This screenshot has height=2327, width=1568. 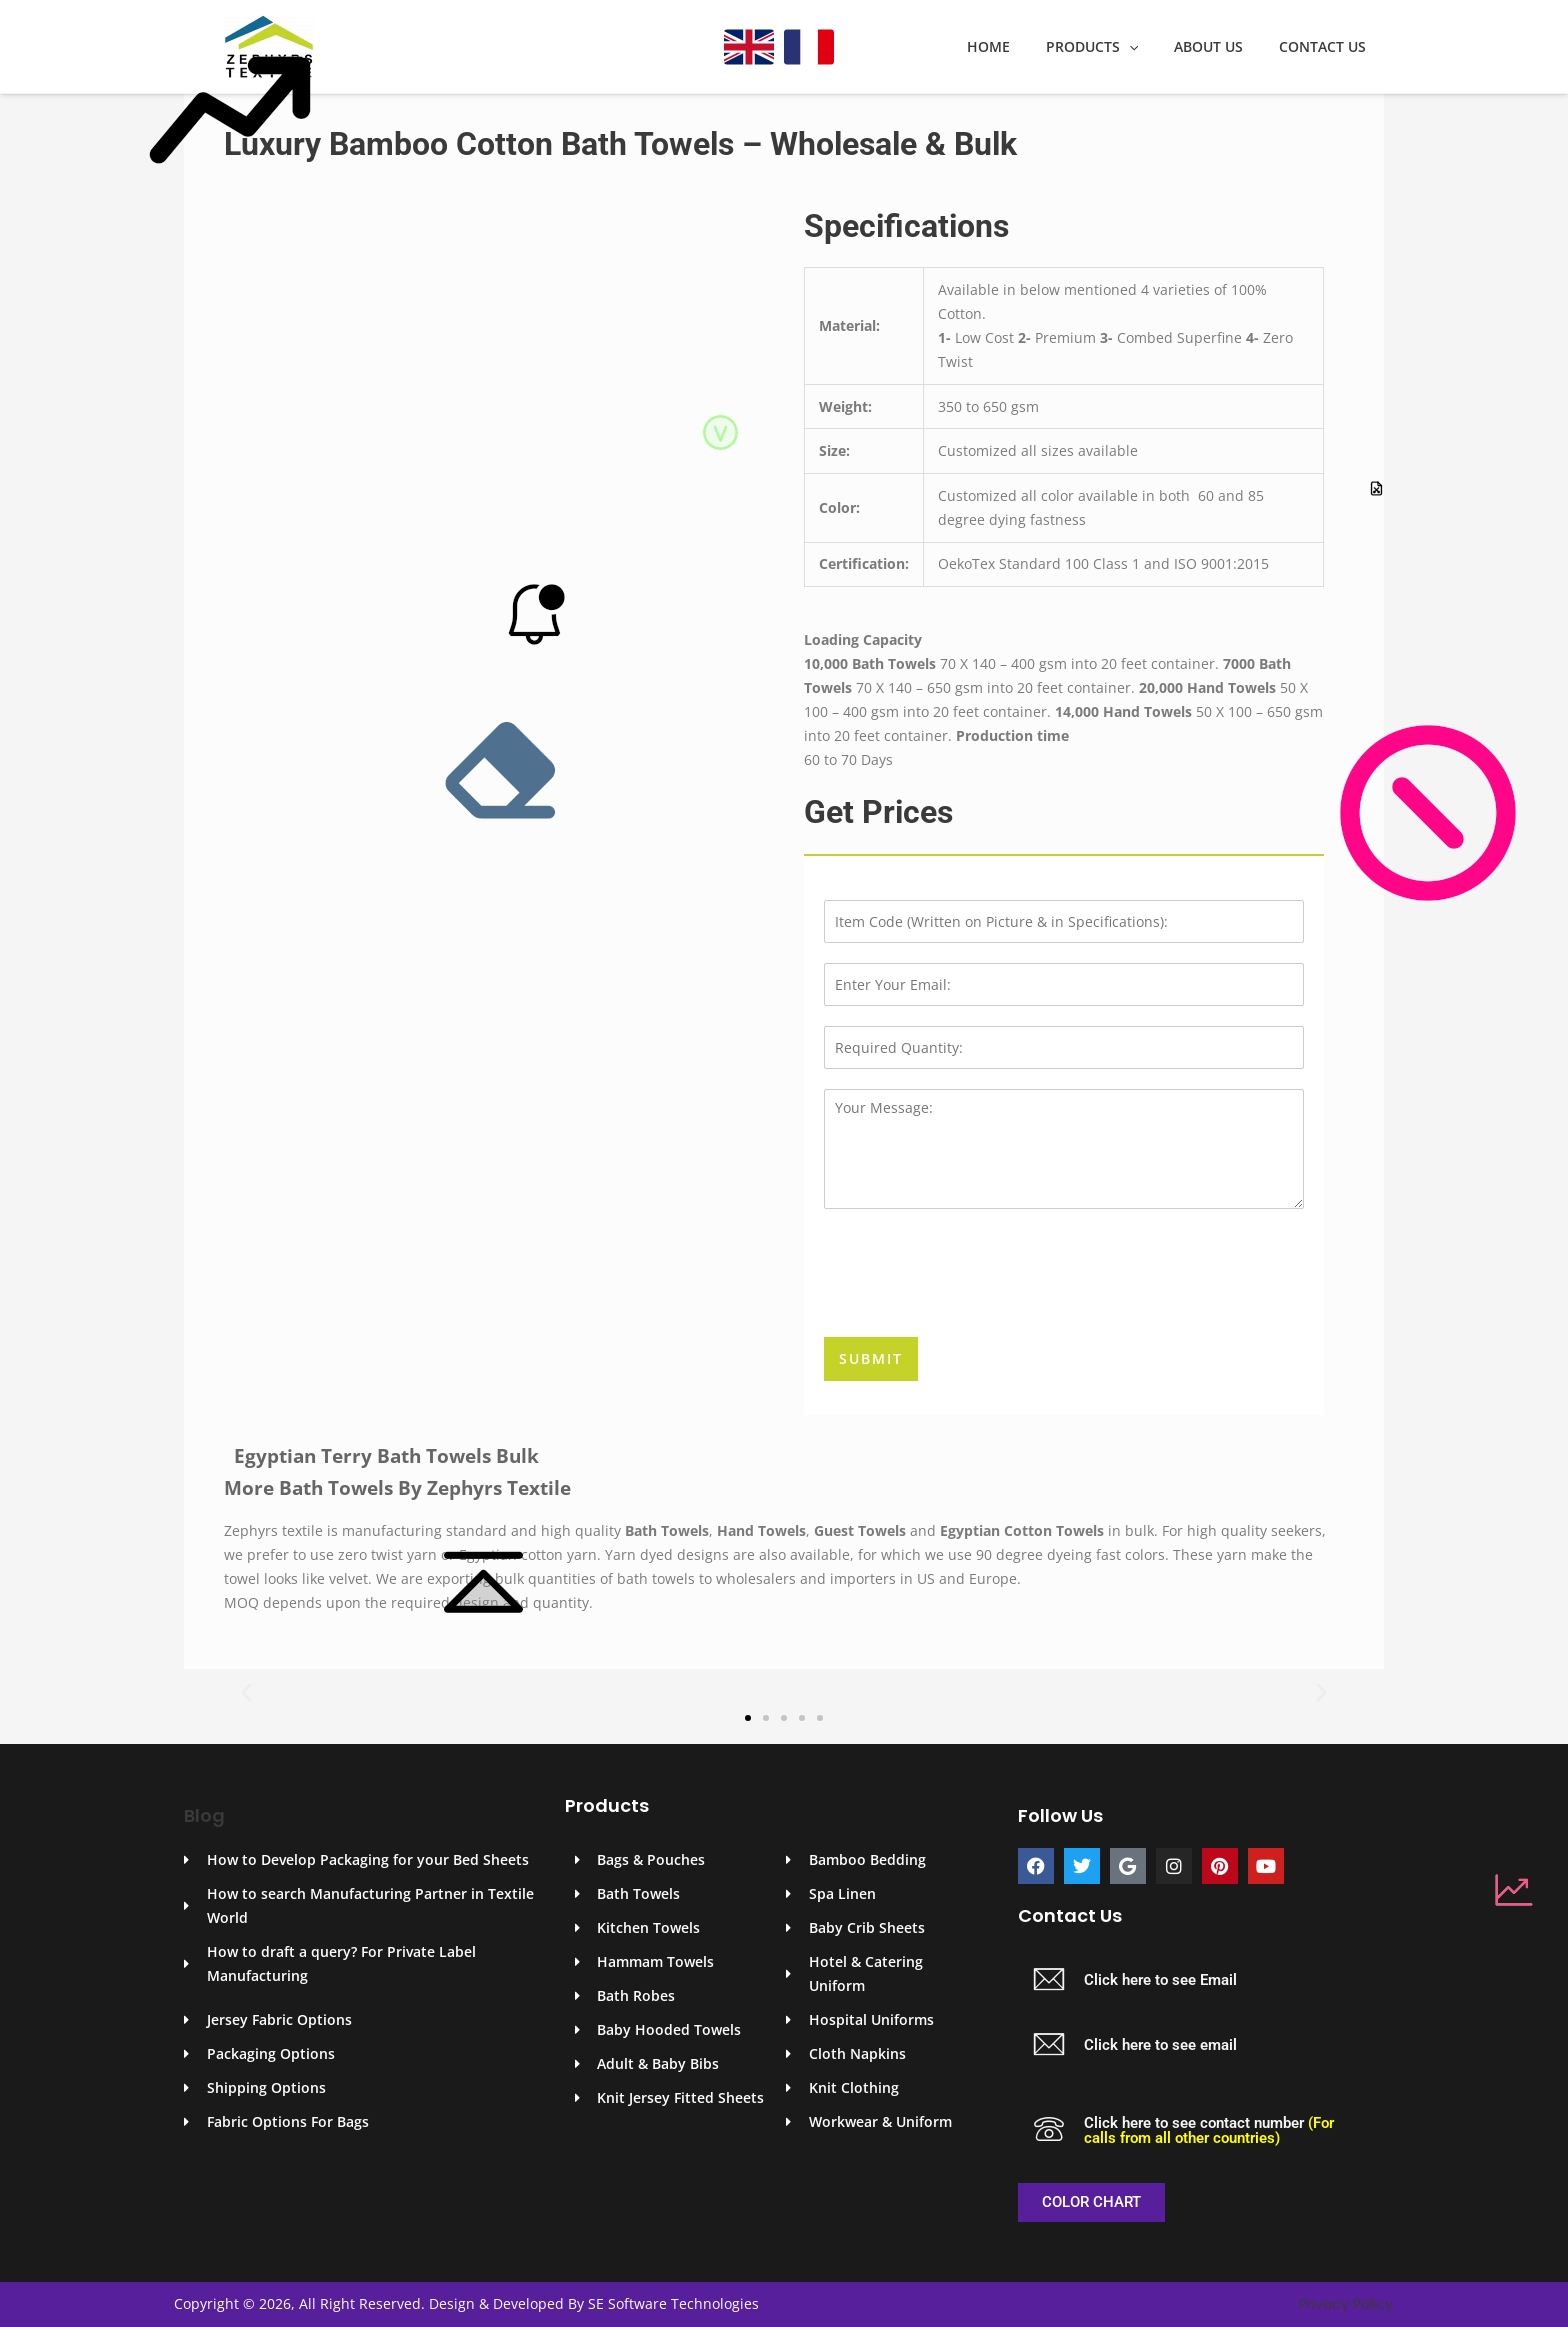 I want to click on indicates an item or option labeled "V", so click(x=720, y=432).